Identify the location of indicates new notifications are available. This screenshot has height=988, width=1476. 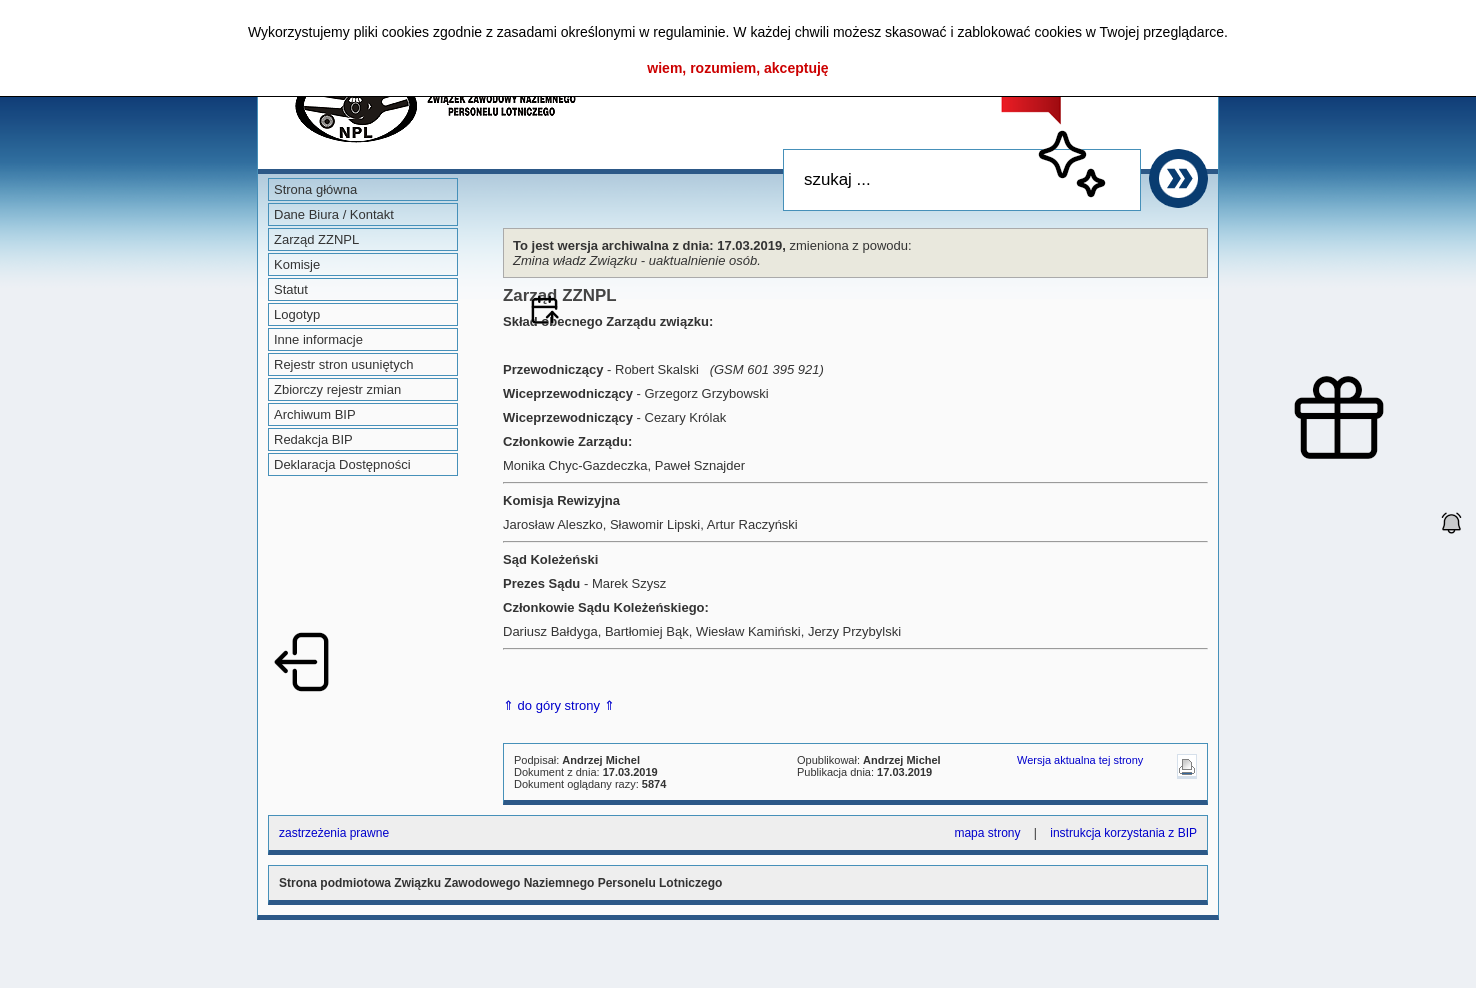
(1451, 523).